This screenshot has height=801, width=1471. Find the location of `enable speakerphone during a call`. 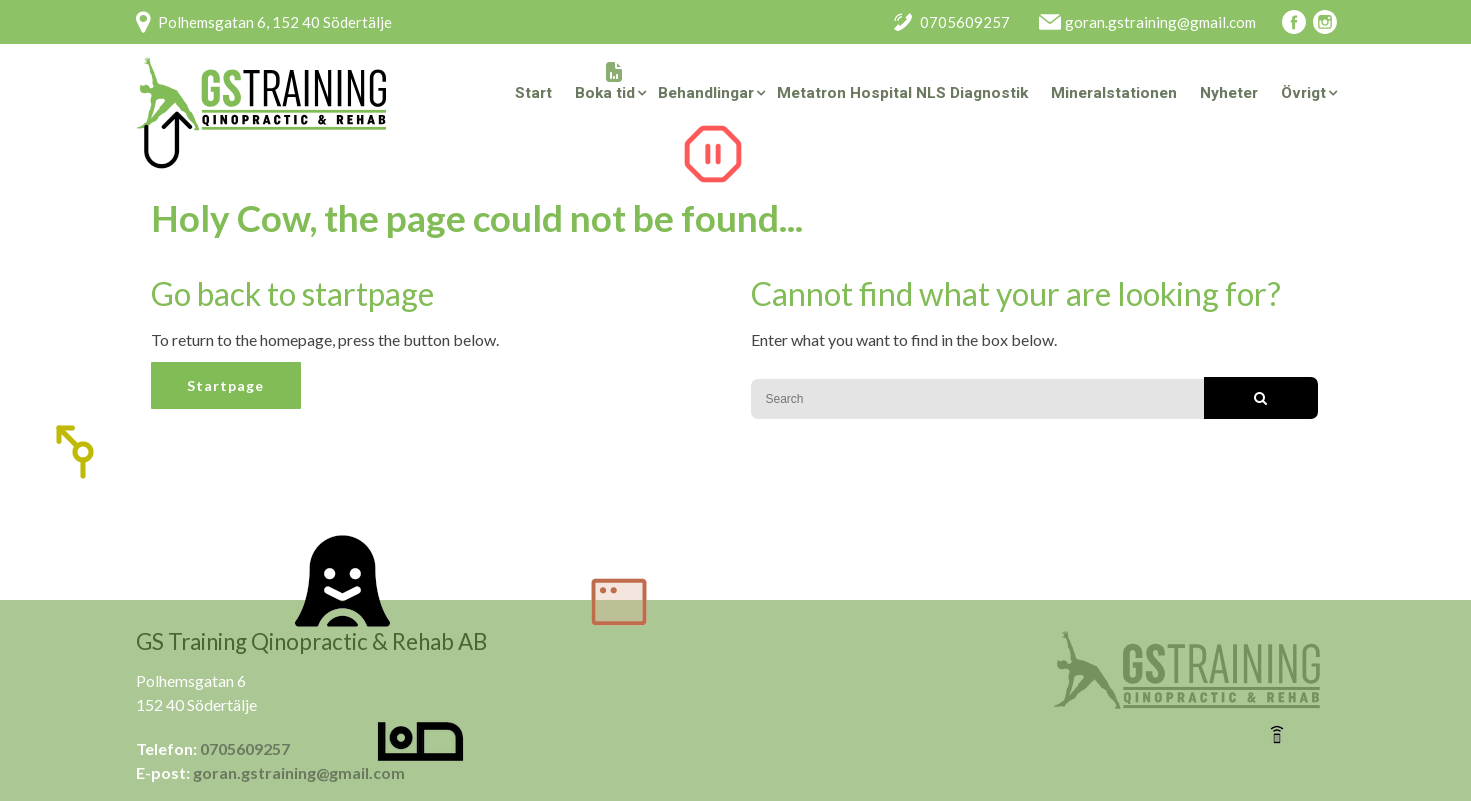

enable speakerphone during a call is located at coordinates (1277, 735).